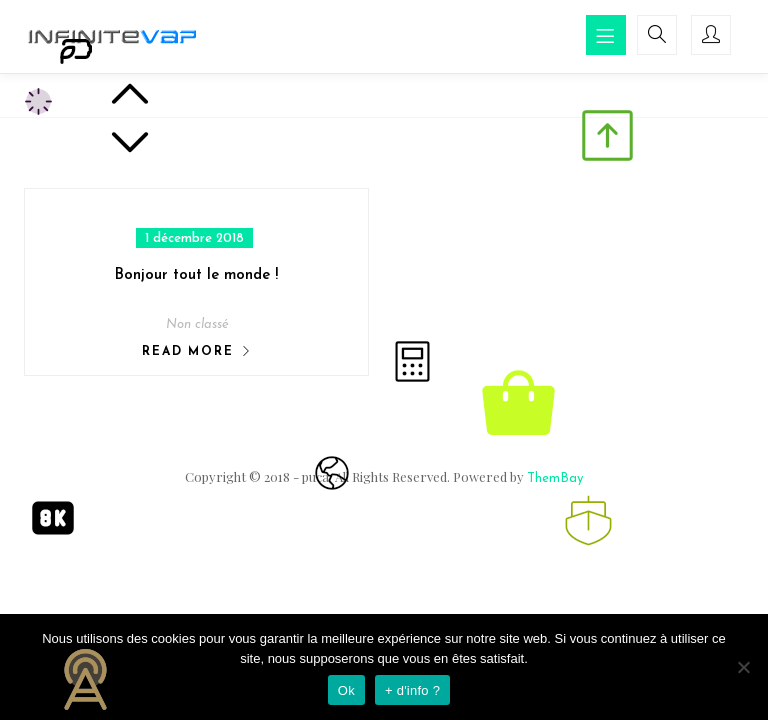  Describe the element at coordinates (85, 680) in the screenshot. I see `indicates cellular network signal strength` at that location.